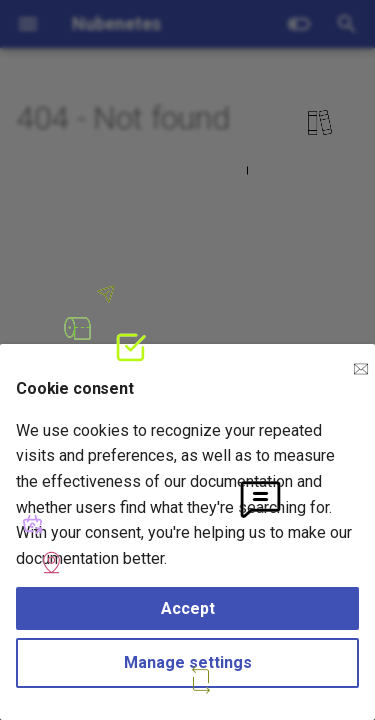 Image resolution: width=375 pixels, height=720 pixels. Describe the element at coordinates (130, 347) in the screenshot. I see `mark item as complete` at that location.